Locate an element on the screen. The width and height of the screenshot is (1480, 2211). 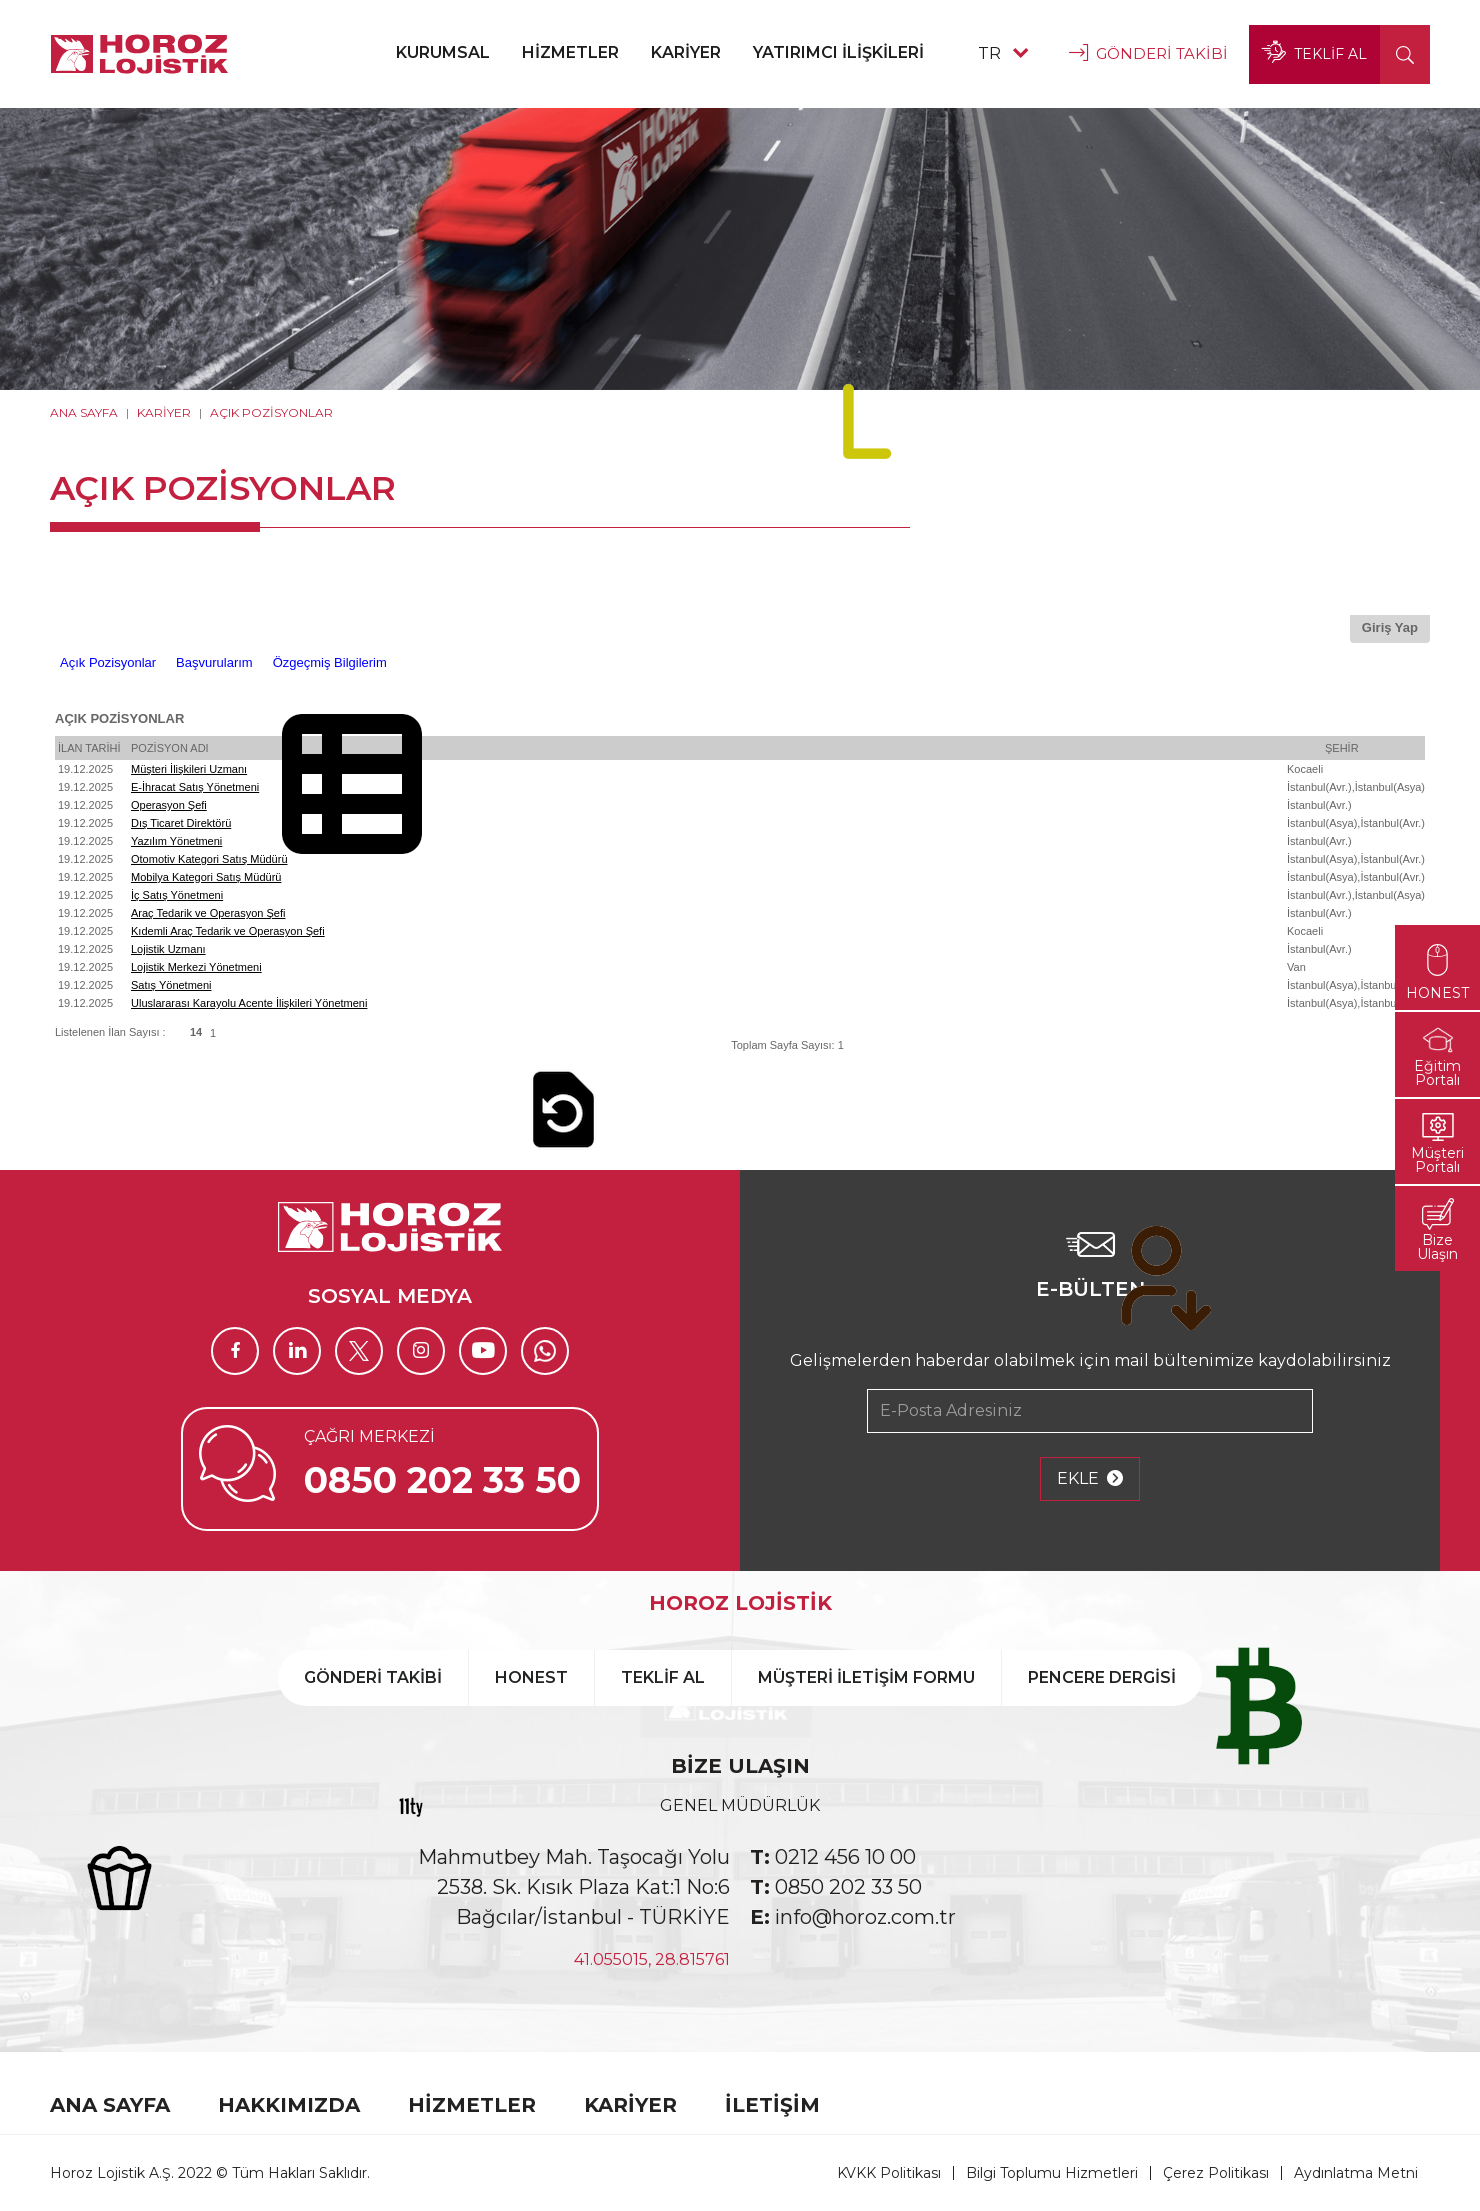
indicates a label or list view option is located at coordinates (864, 421).